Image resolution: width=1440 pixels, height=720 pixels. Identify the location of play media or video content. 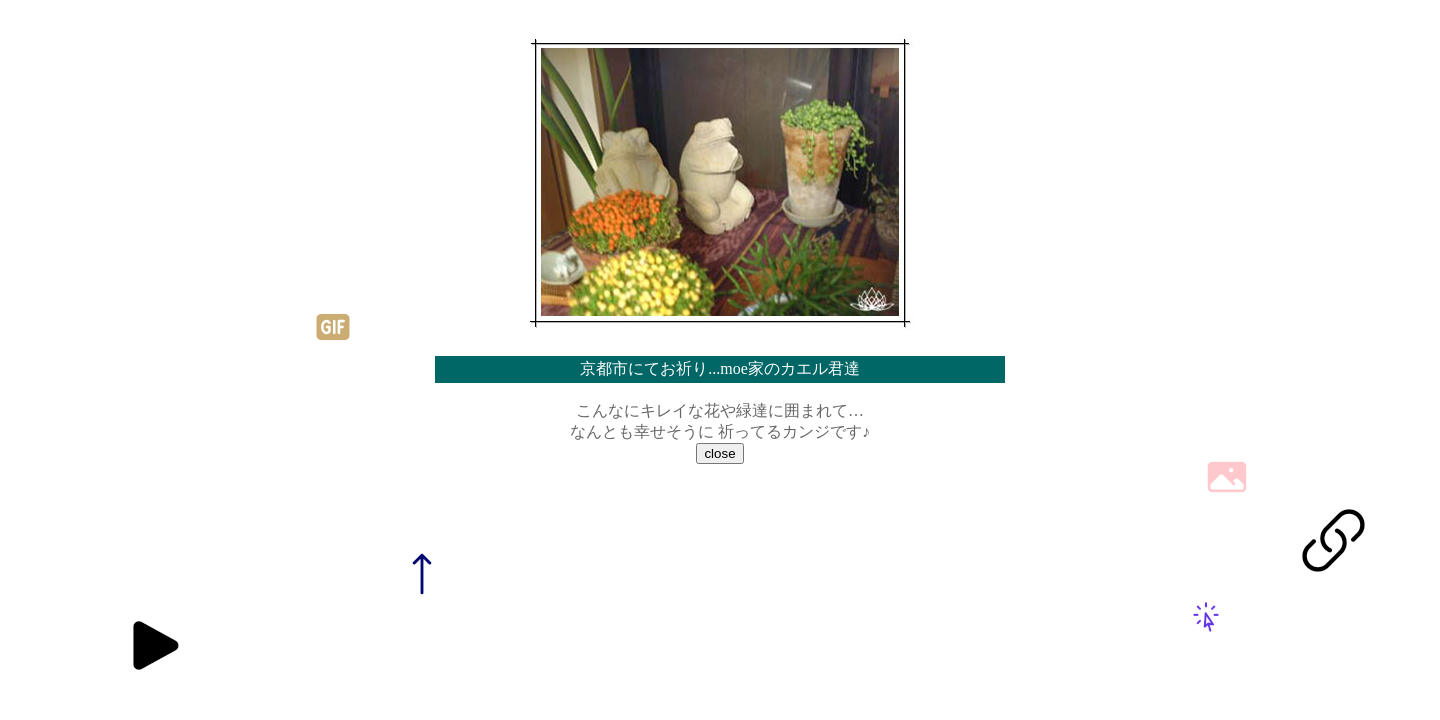
(155, 645).